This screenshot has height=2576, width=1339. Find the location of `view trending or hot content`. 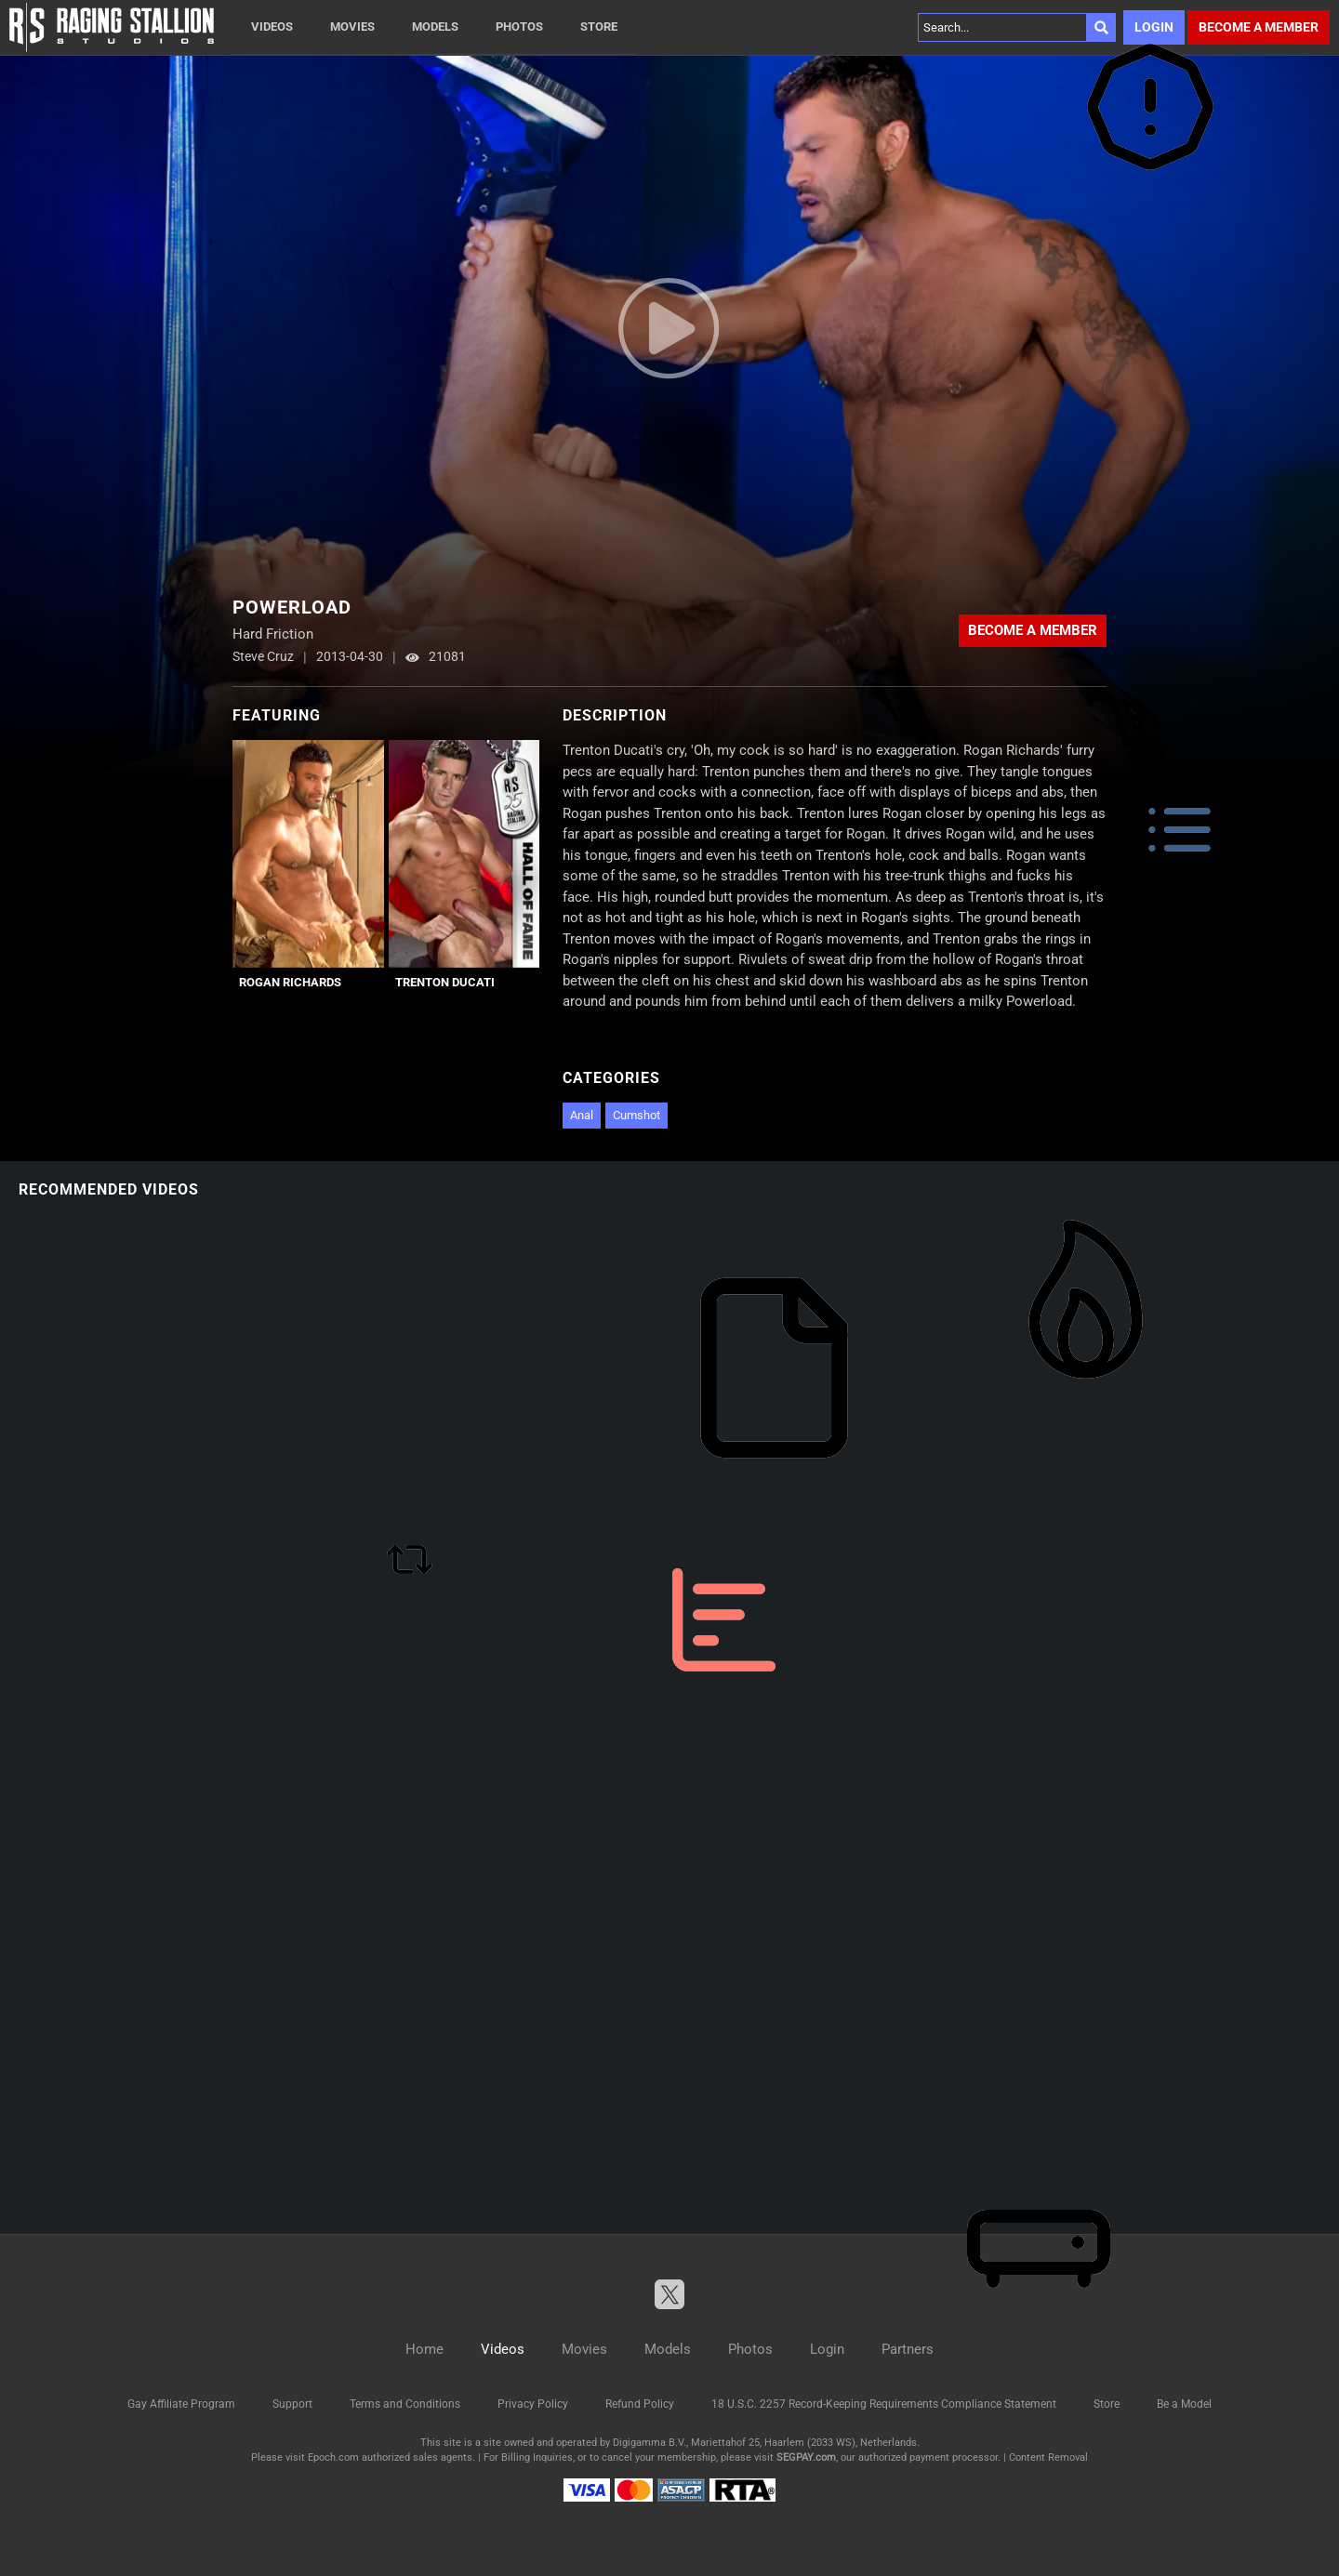

view trending or hot content is located at coordinates (1085, 1299).